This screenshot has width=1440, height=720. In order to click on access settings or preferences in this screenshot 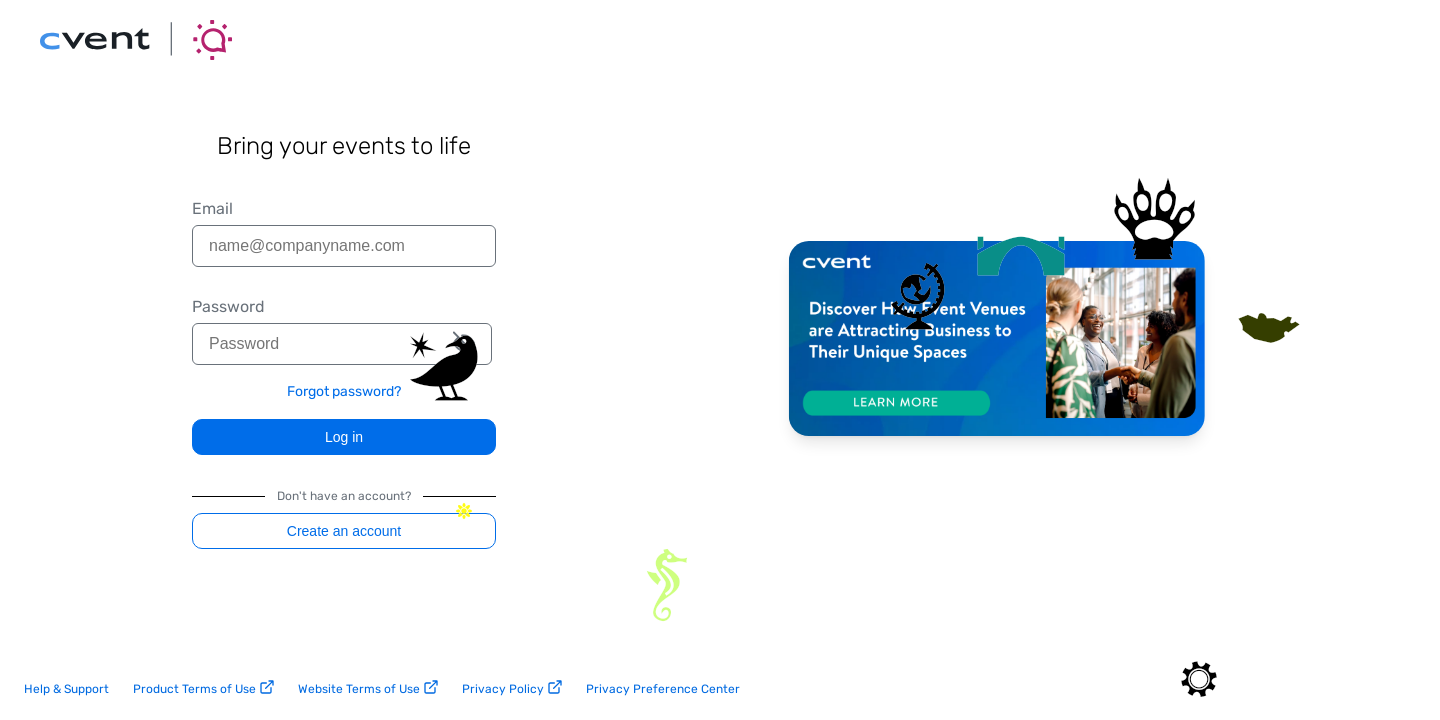, I will do `click(1199, 679)`.